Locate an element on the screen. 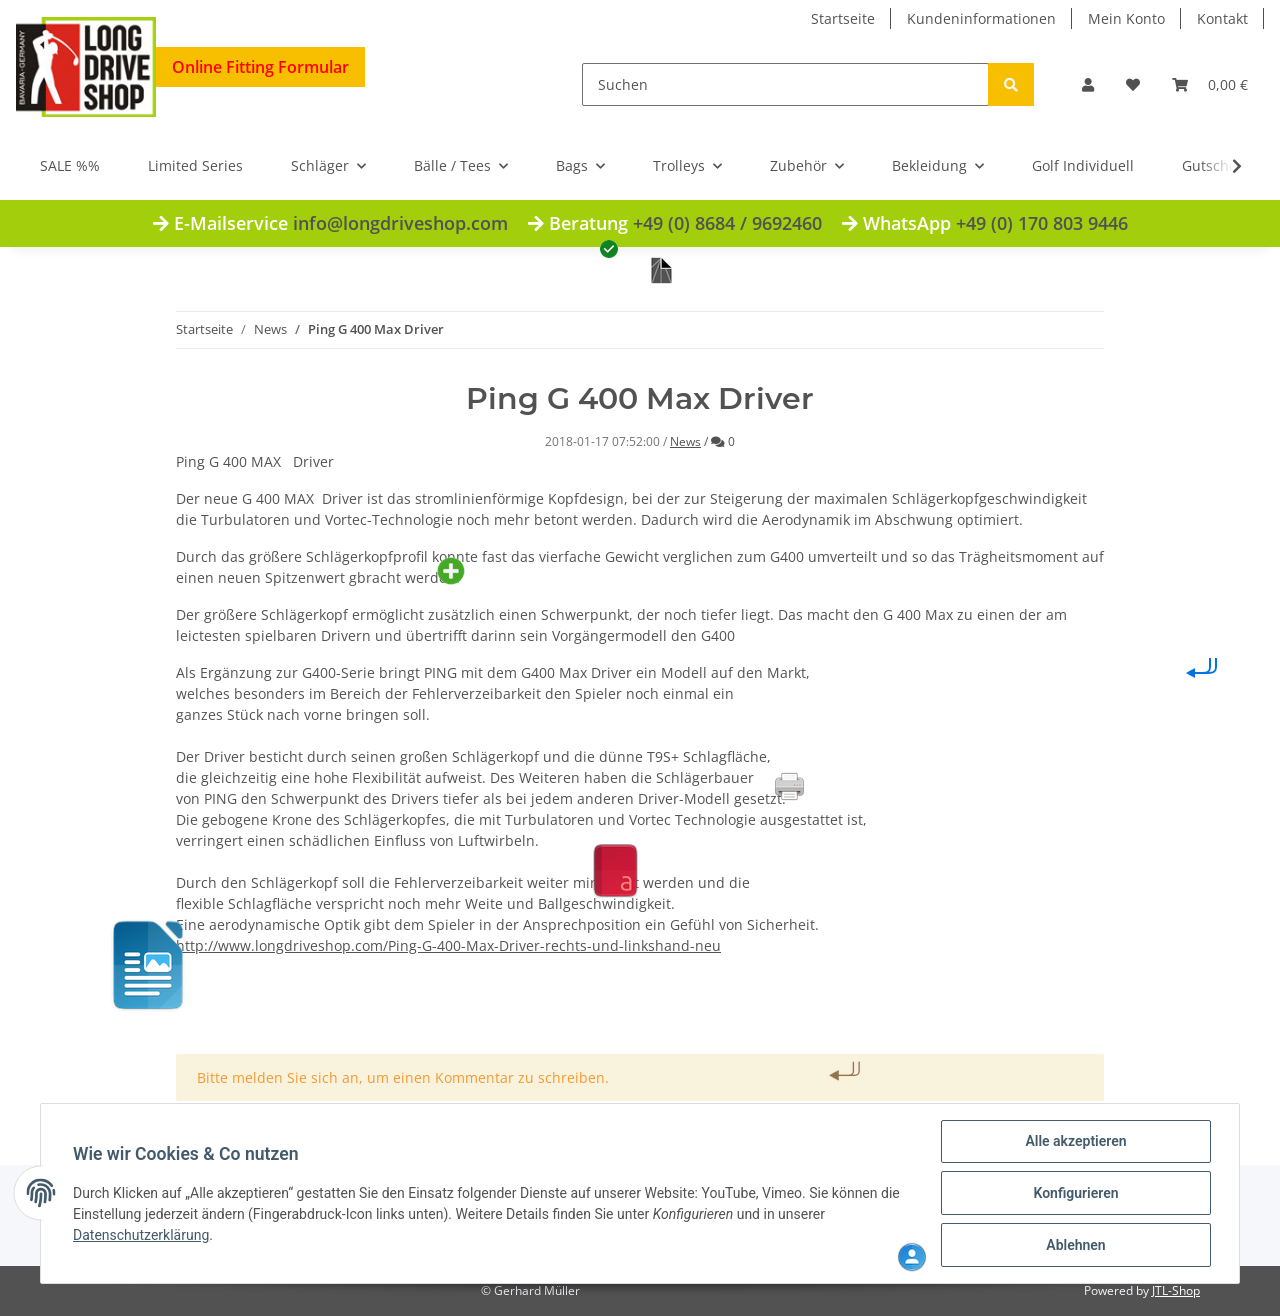 This screenshot has height=1316, width=1280. open libreoffice writer application is located at coordinates (148, 965).